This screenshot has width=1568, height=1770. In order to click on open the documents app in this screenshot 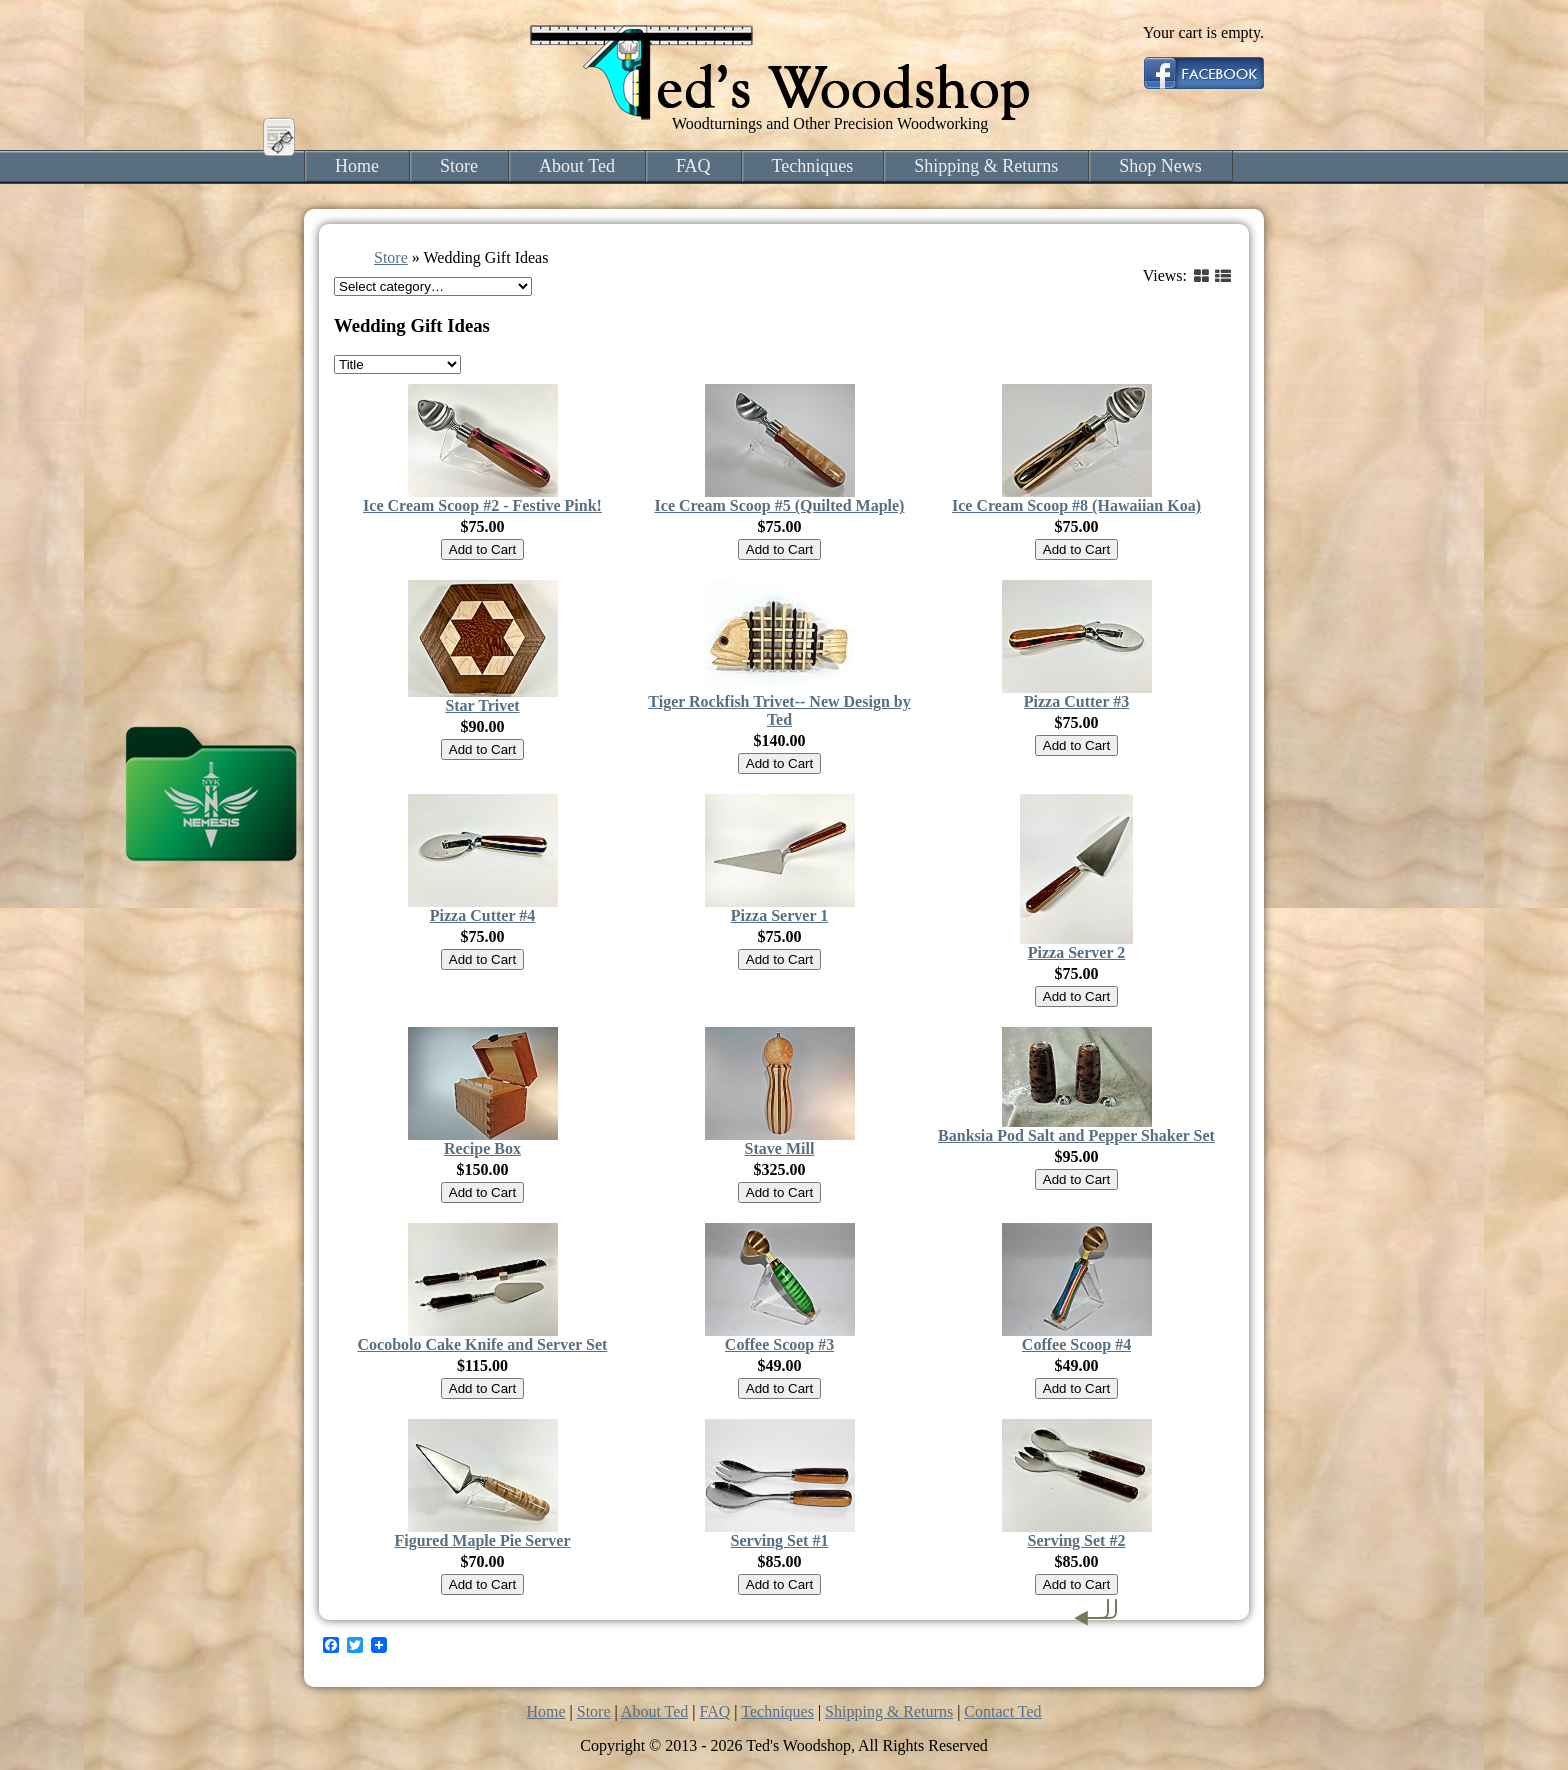, I will do `click(279, 137)`.